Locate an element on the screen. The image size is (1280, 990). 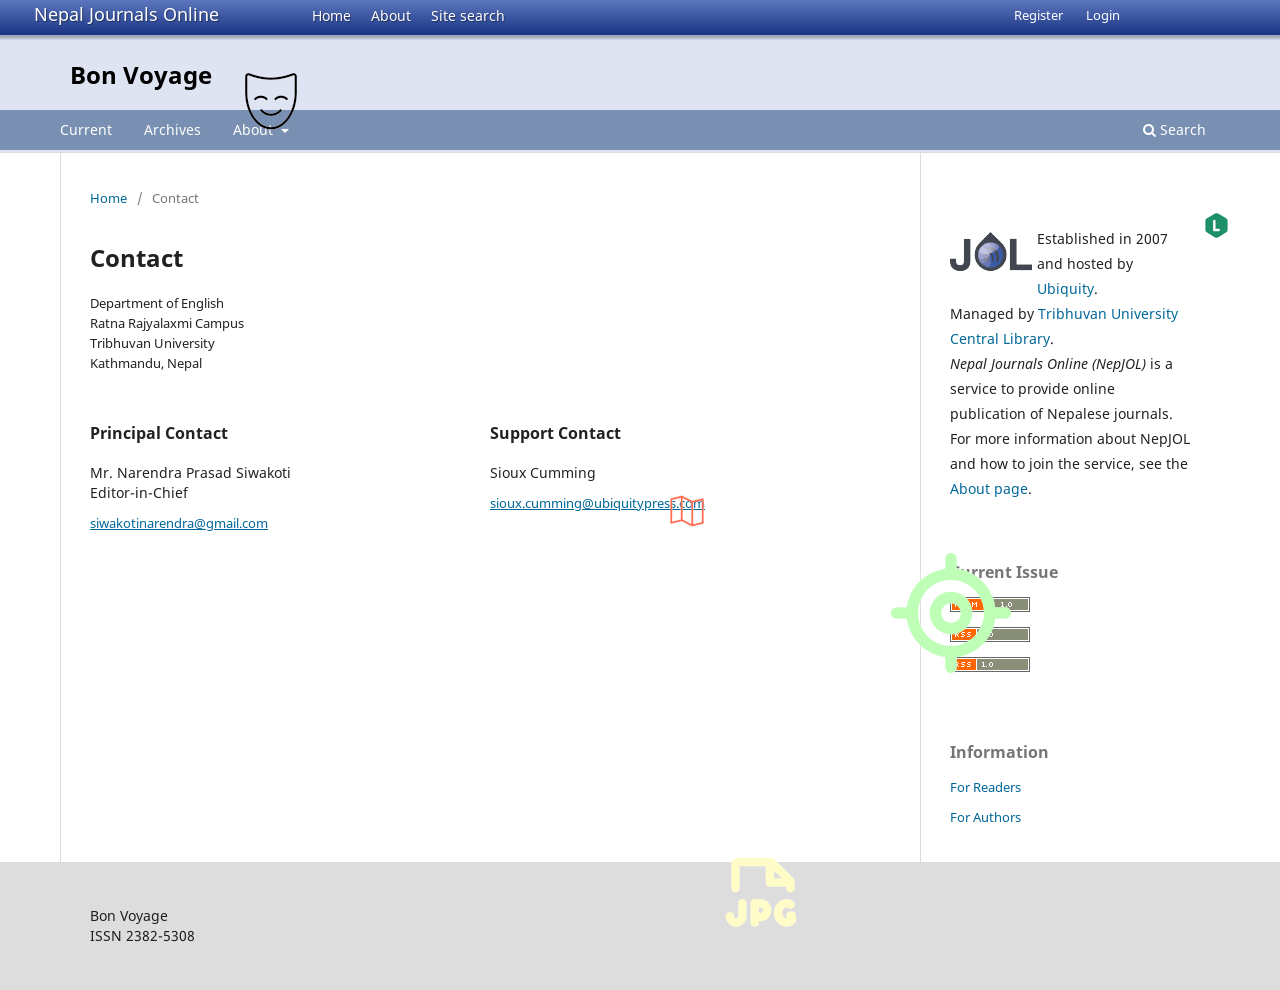
indicates a category or item labeled "L" is located at coordinates (1216, 225).